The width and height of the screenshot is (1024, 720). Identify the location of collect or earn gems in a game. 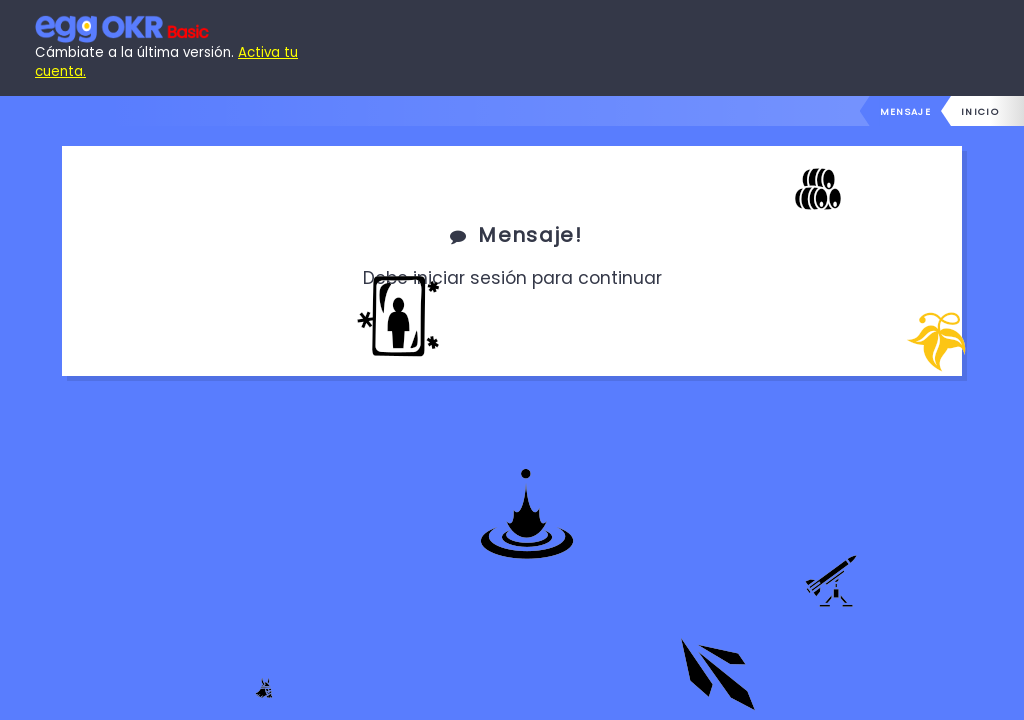
(717, 673).